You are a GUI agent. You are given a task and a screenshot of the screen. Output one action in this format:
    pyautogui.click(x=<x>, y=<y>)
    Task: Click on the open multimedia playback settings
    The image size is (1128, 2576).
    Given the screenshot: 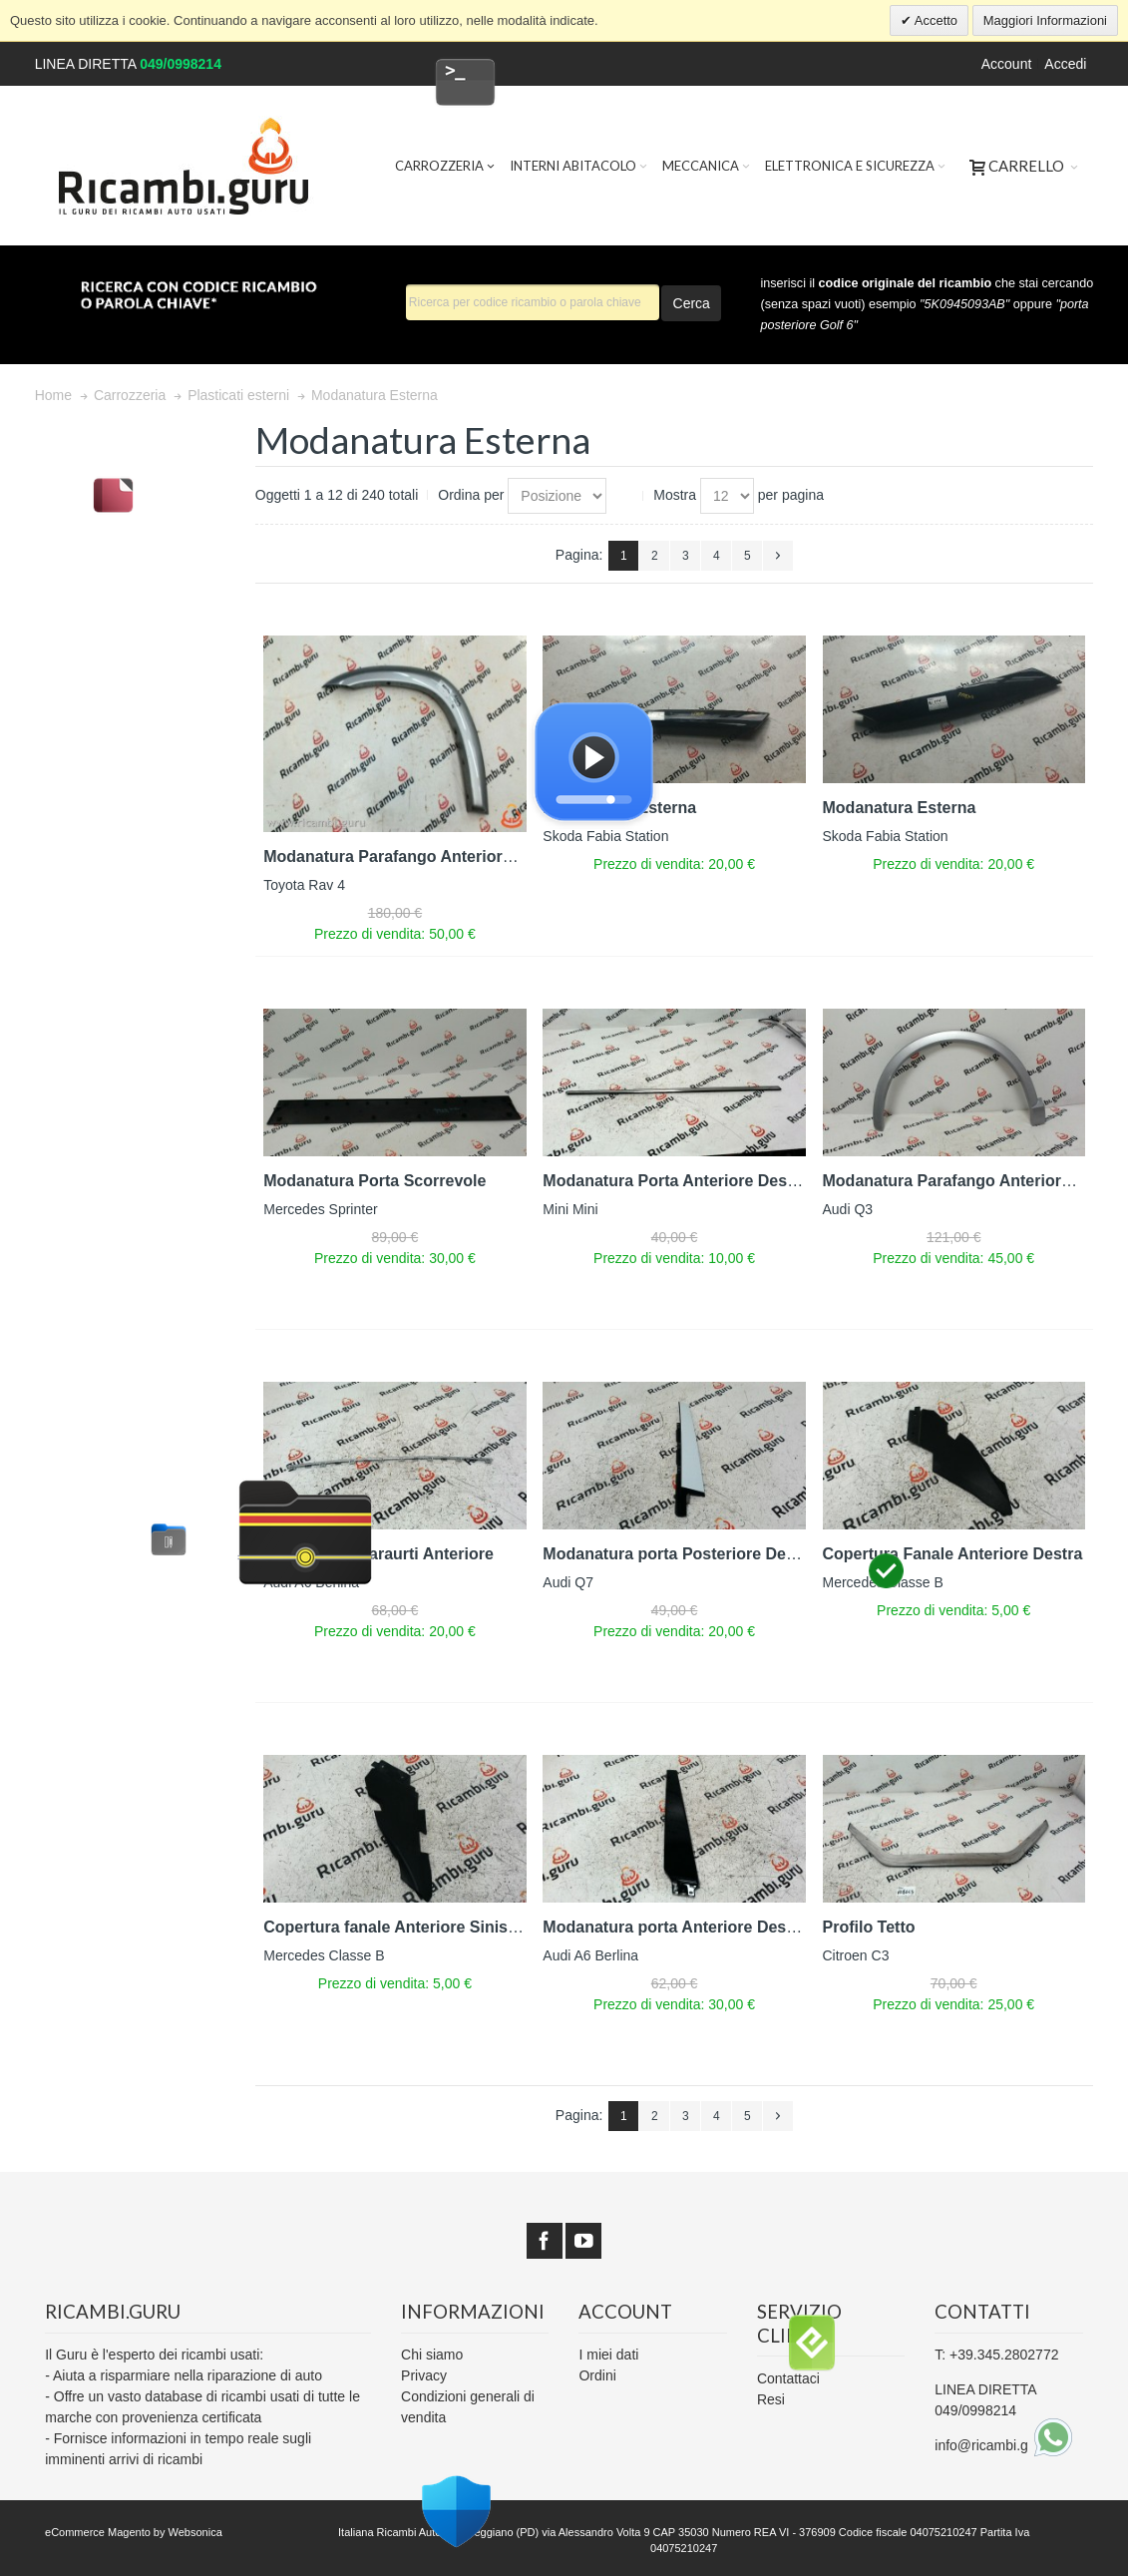 What is the action you would take?
    pyautogui.click(x=593, y=763)
    